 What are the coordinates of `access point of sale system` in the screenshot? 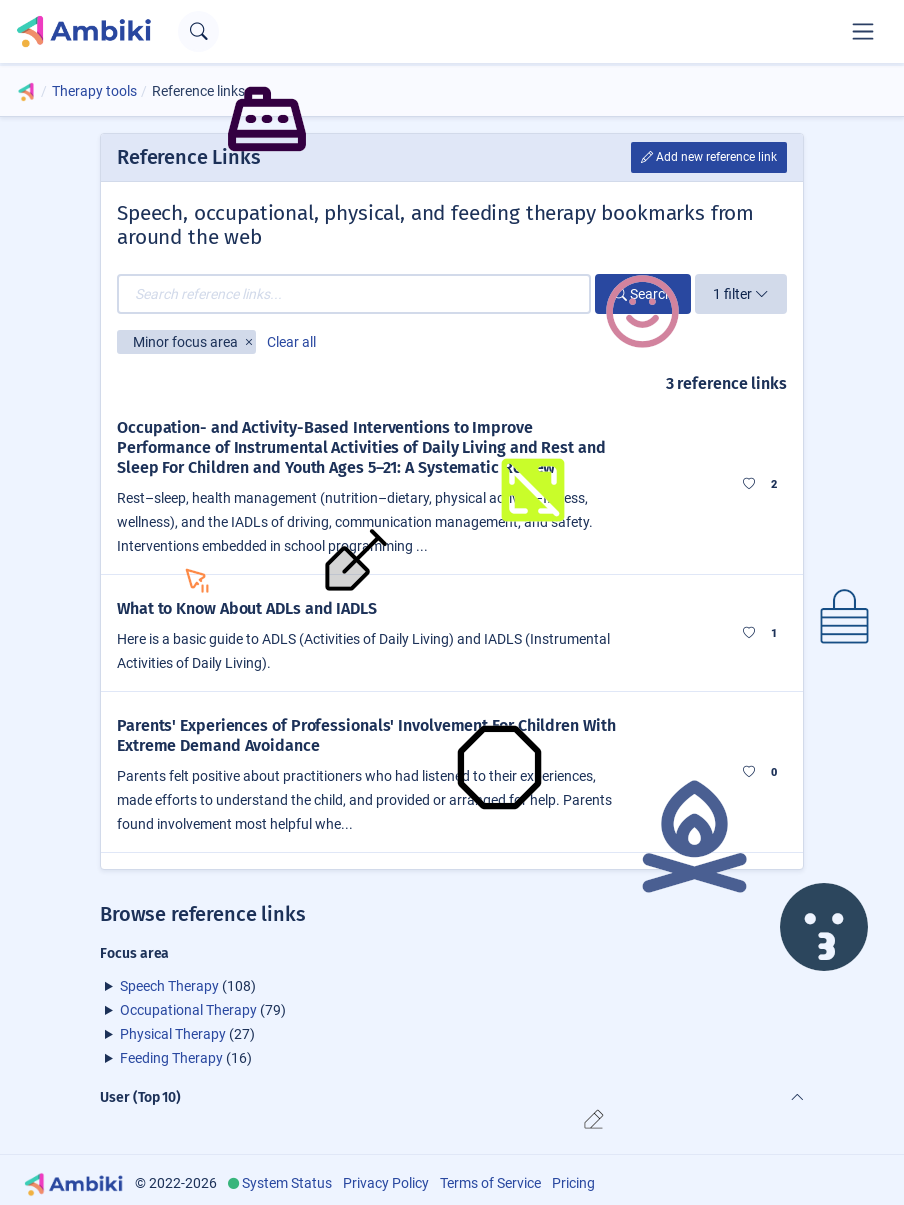 It's located at (267, 123).